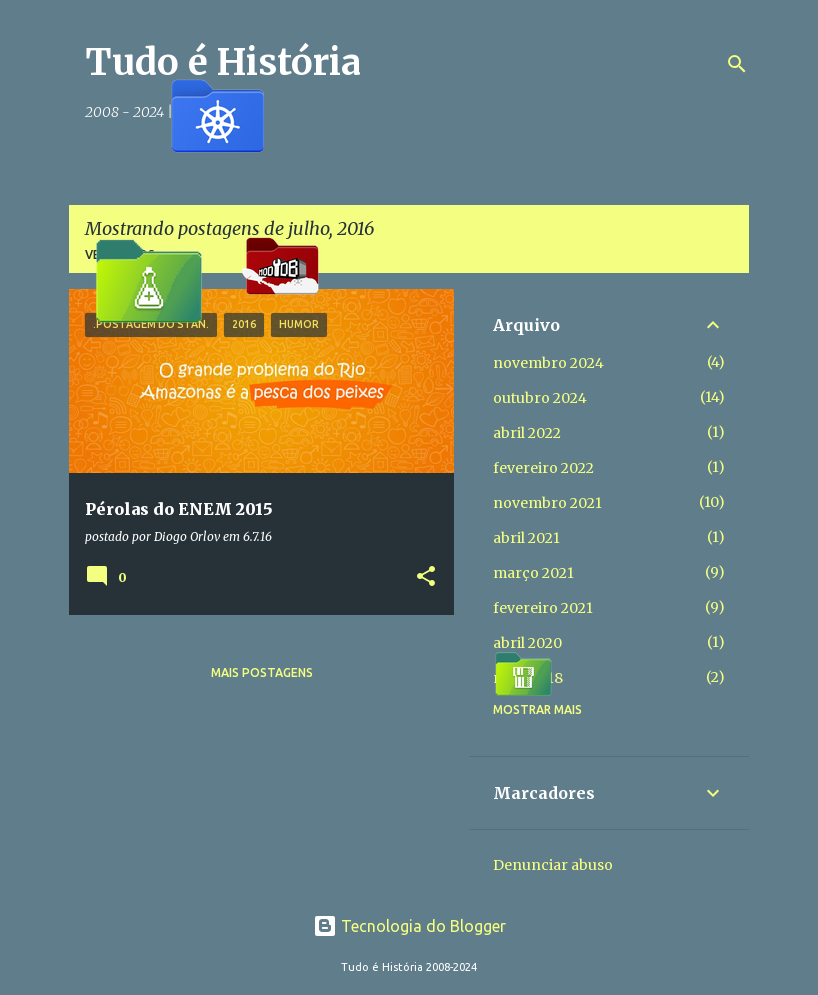 This screenshot has height=995, width=818. What do you see at coordinates (149, 284) in the screenshot?
I see `folder for science or chemistry-related files` at bounding box center [149, 284].